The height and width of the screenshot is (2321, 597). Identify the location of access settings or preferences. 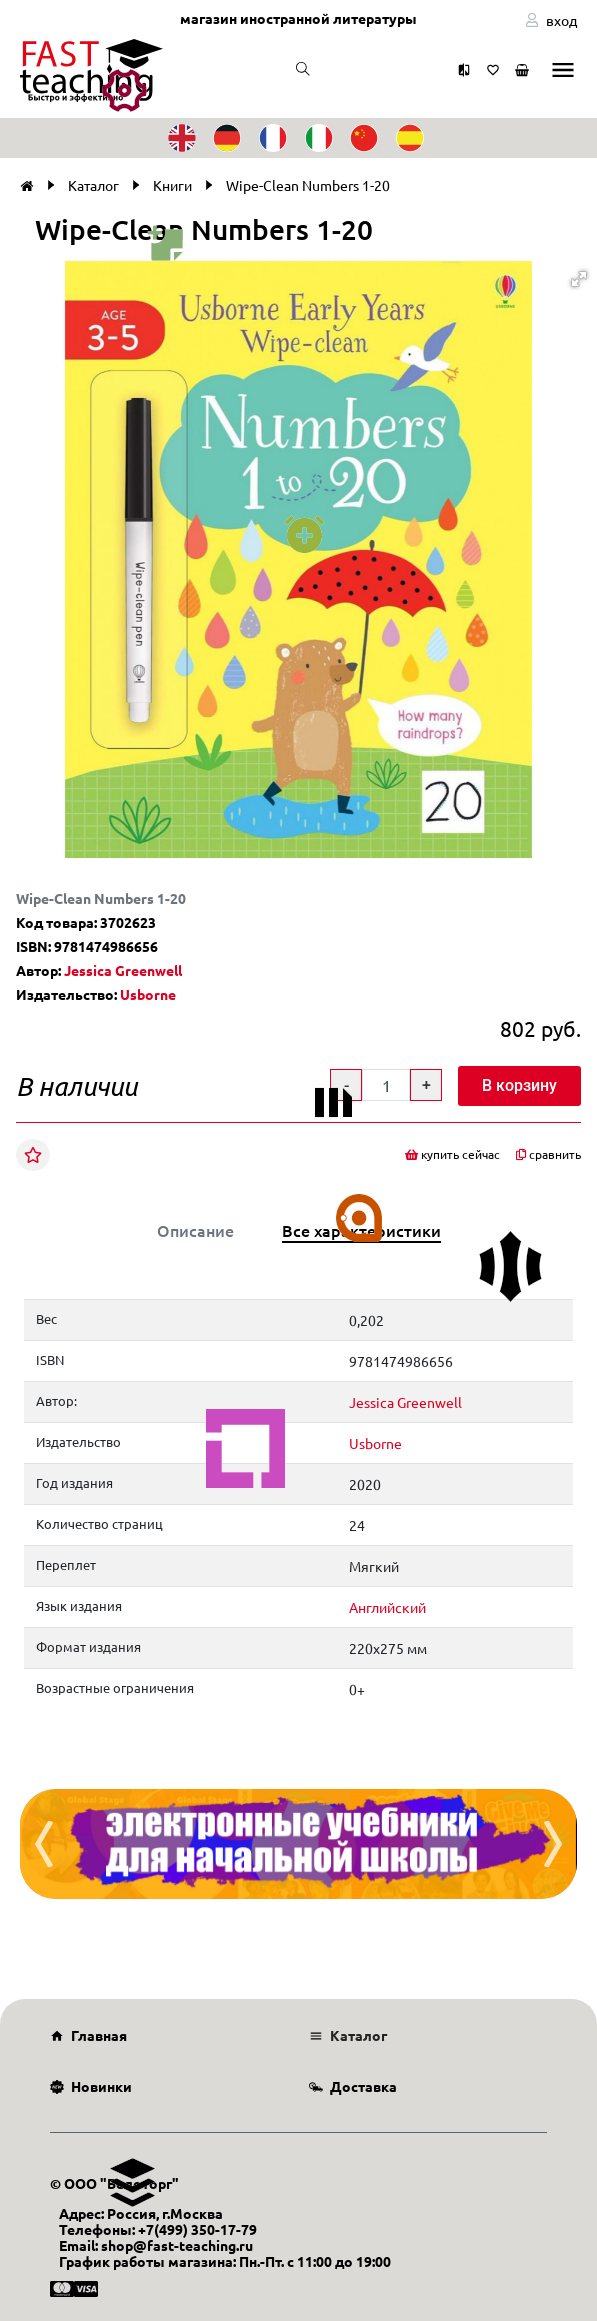
(124, 90).